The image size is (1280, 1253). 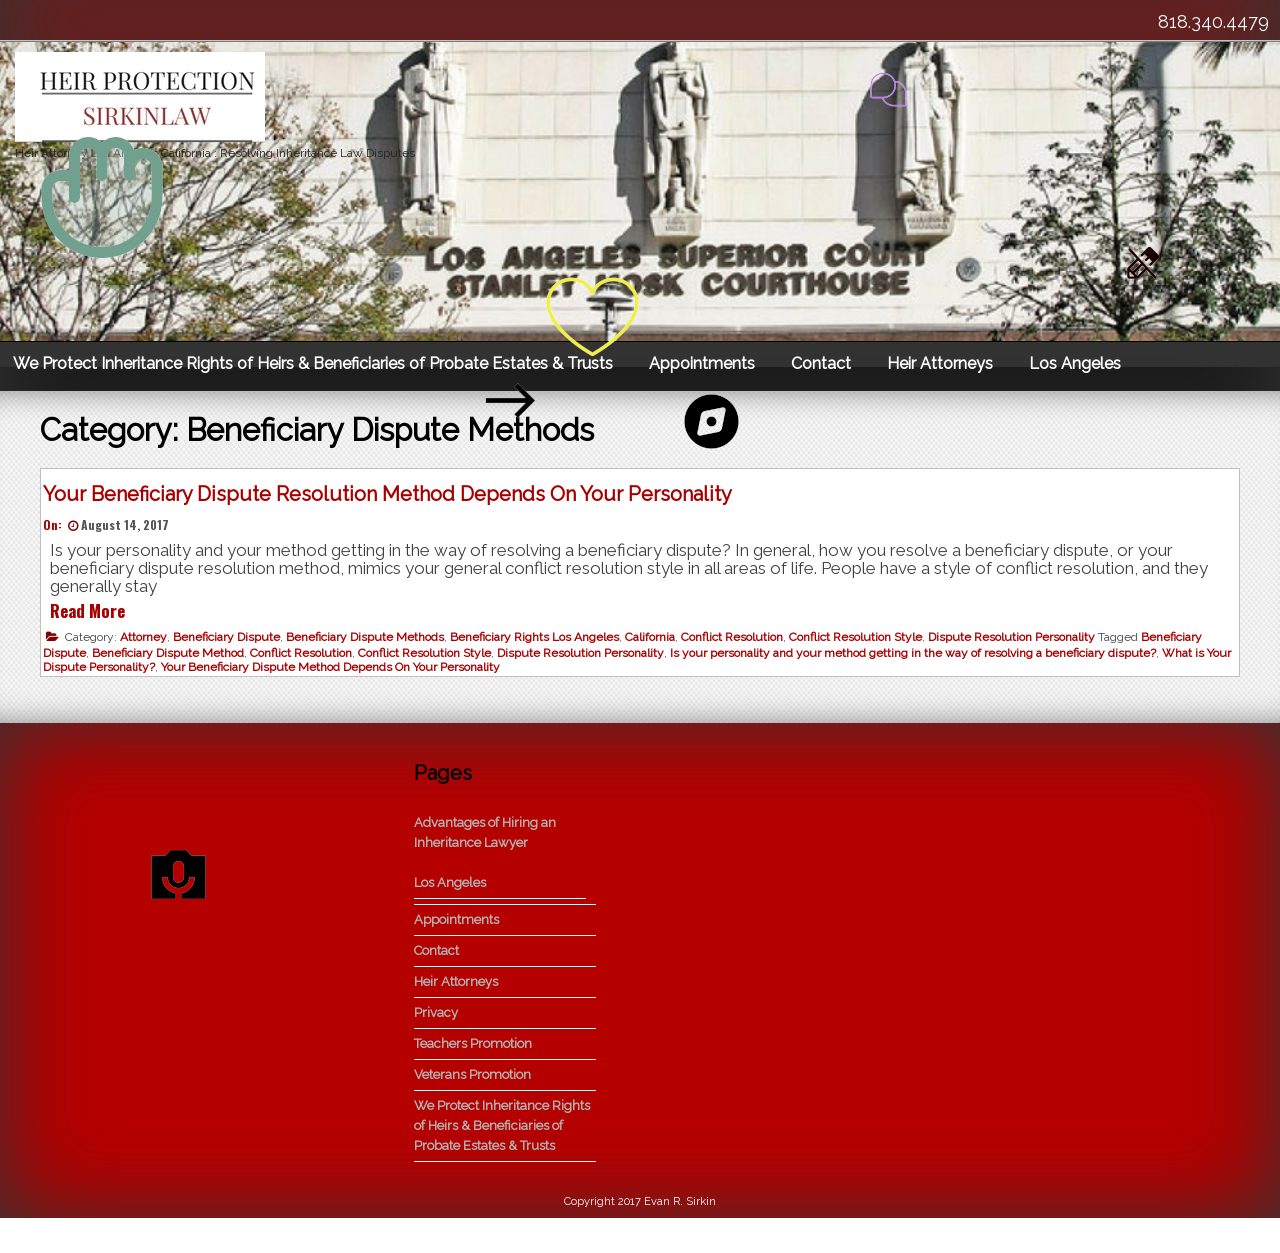 What do you see at coordinates (510, 400) in the screenshot?
I see `navigate to the next item or screen` at bounding box center [510, 400].